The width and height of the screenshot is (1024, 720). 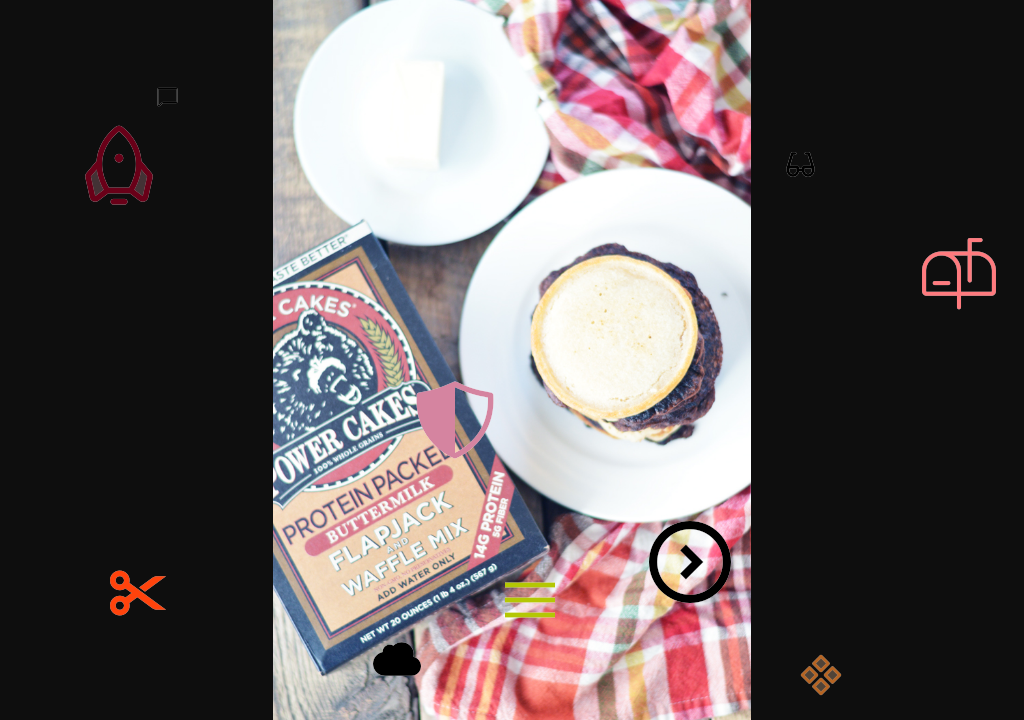 What do you see at coordinates (455, 420) in the screenshot?
I see `indicates partial security or protection status` at bounding box center [455, 420].